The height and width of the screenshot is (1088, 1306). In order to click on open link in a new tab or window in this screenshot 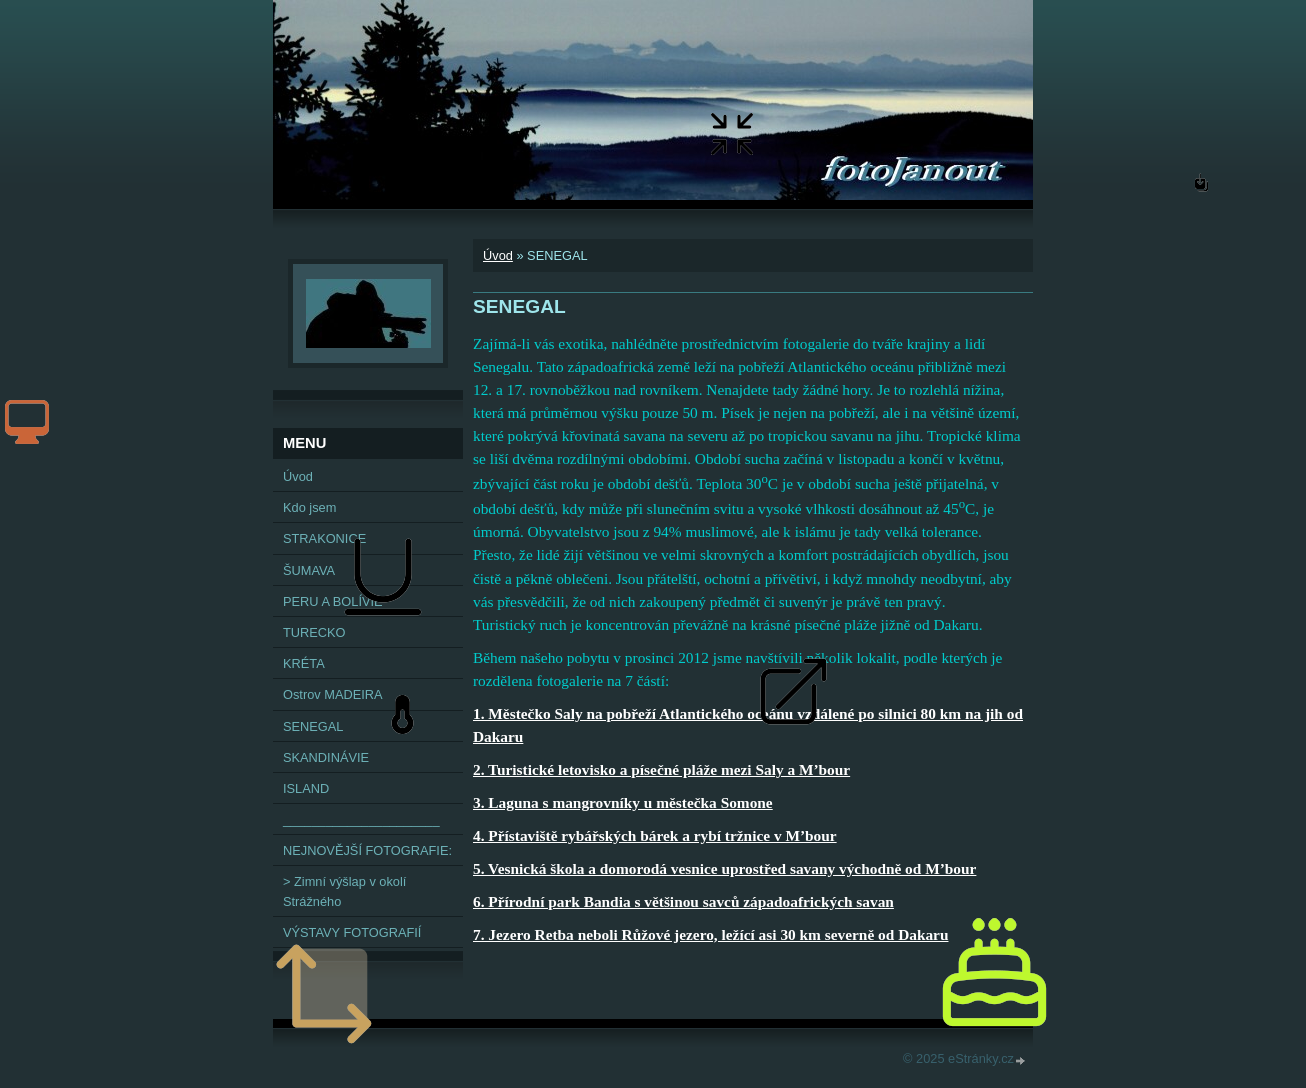, I will do `click(793, 691)`.